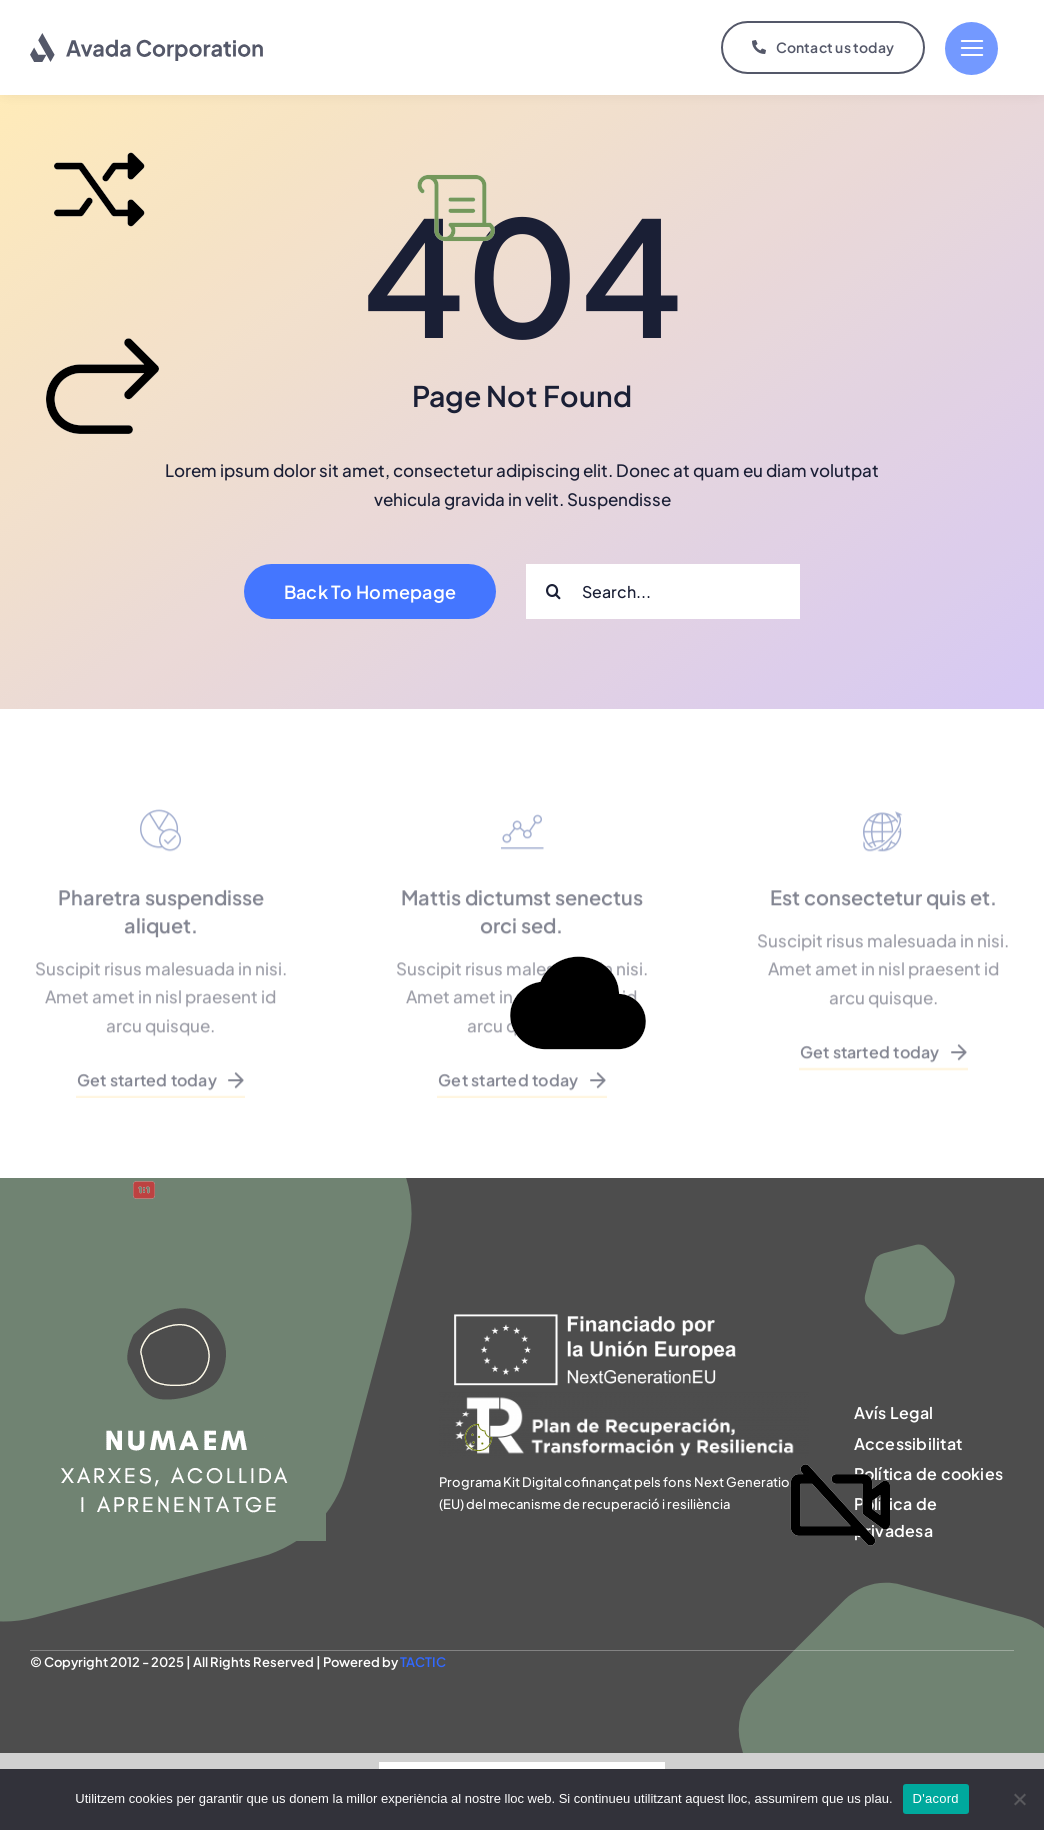  Describe the element at coordinates (144, 1190) in the screenshot. I see `indicates a one-to-one relationship in a database or data model` at that location.